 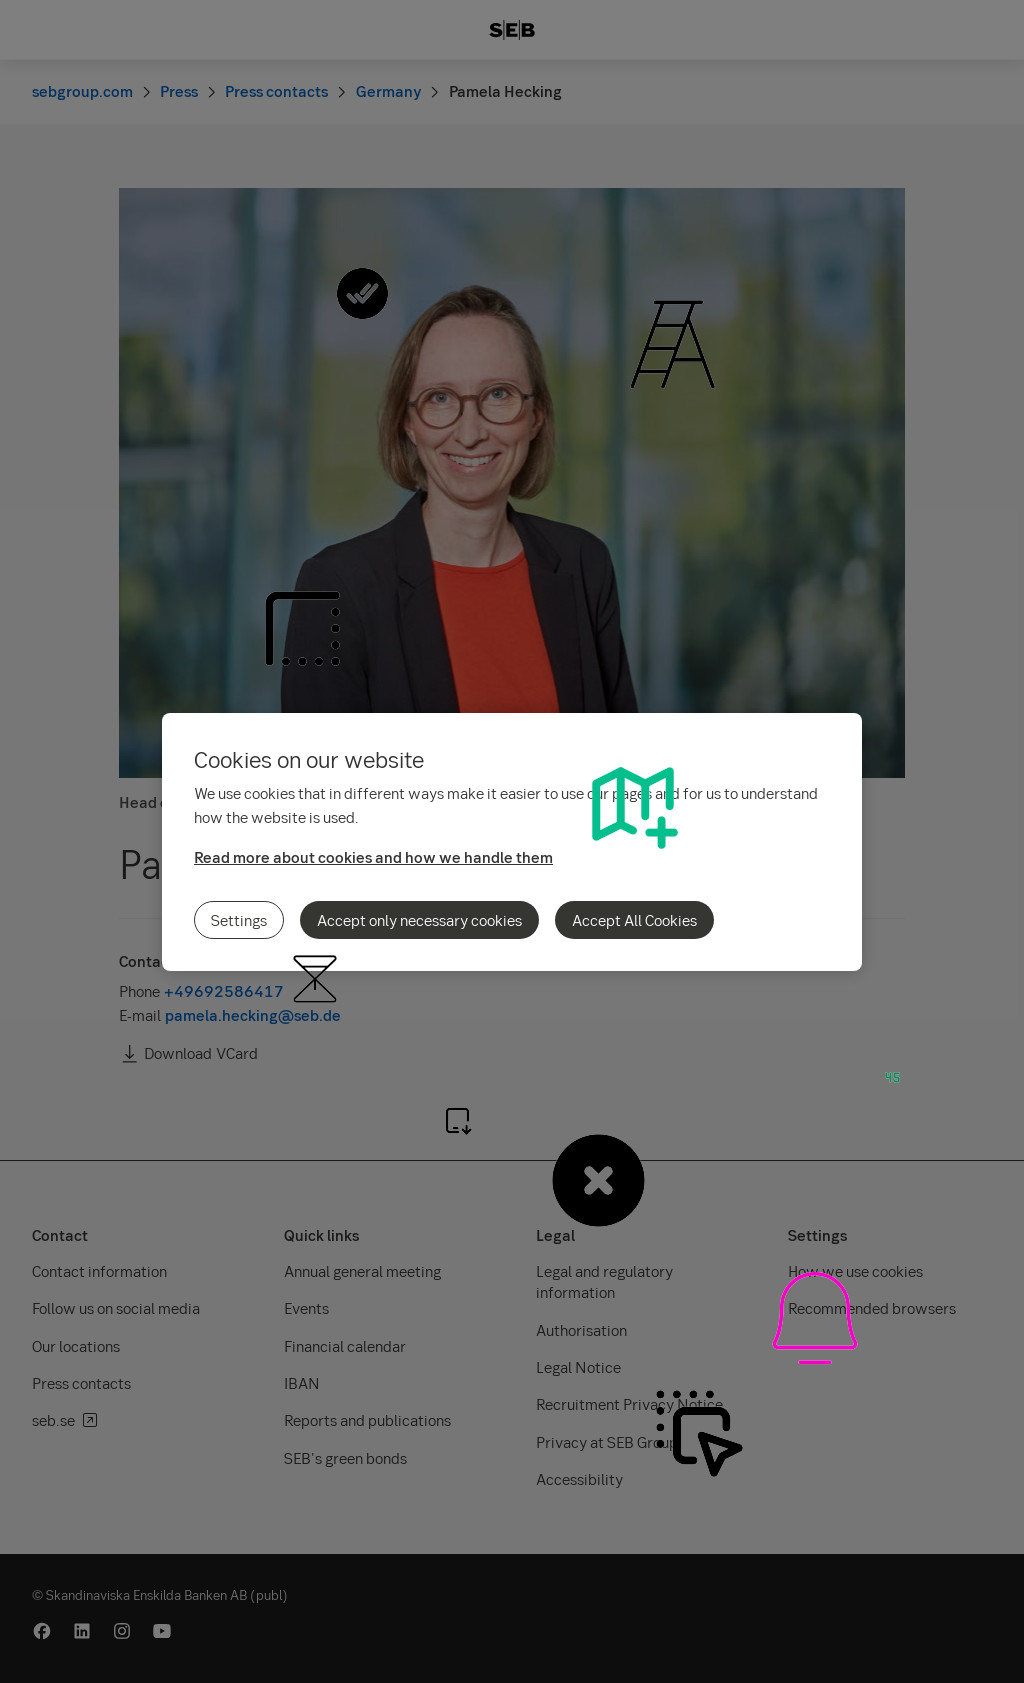 What do you see at coordinates (892, 1077) in the screenshot?
I see `indicates item number 45 in a list or sequence` at bounding box center [892, 1077].